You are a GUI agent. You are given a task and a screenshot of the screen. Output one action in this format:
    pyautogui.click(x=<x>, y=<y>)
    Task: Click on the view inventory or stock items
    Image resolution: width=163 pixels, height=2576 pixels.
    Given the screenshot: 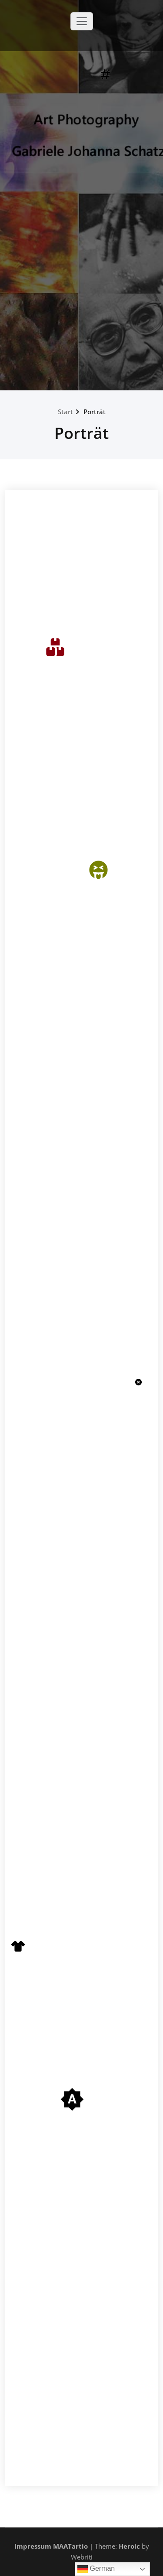 What is the action you would take?
    pyautogui.click(x=55, y=647)
    